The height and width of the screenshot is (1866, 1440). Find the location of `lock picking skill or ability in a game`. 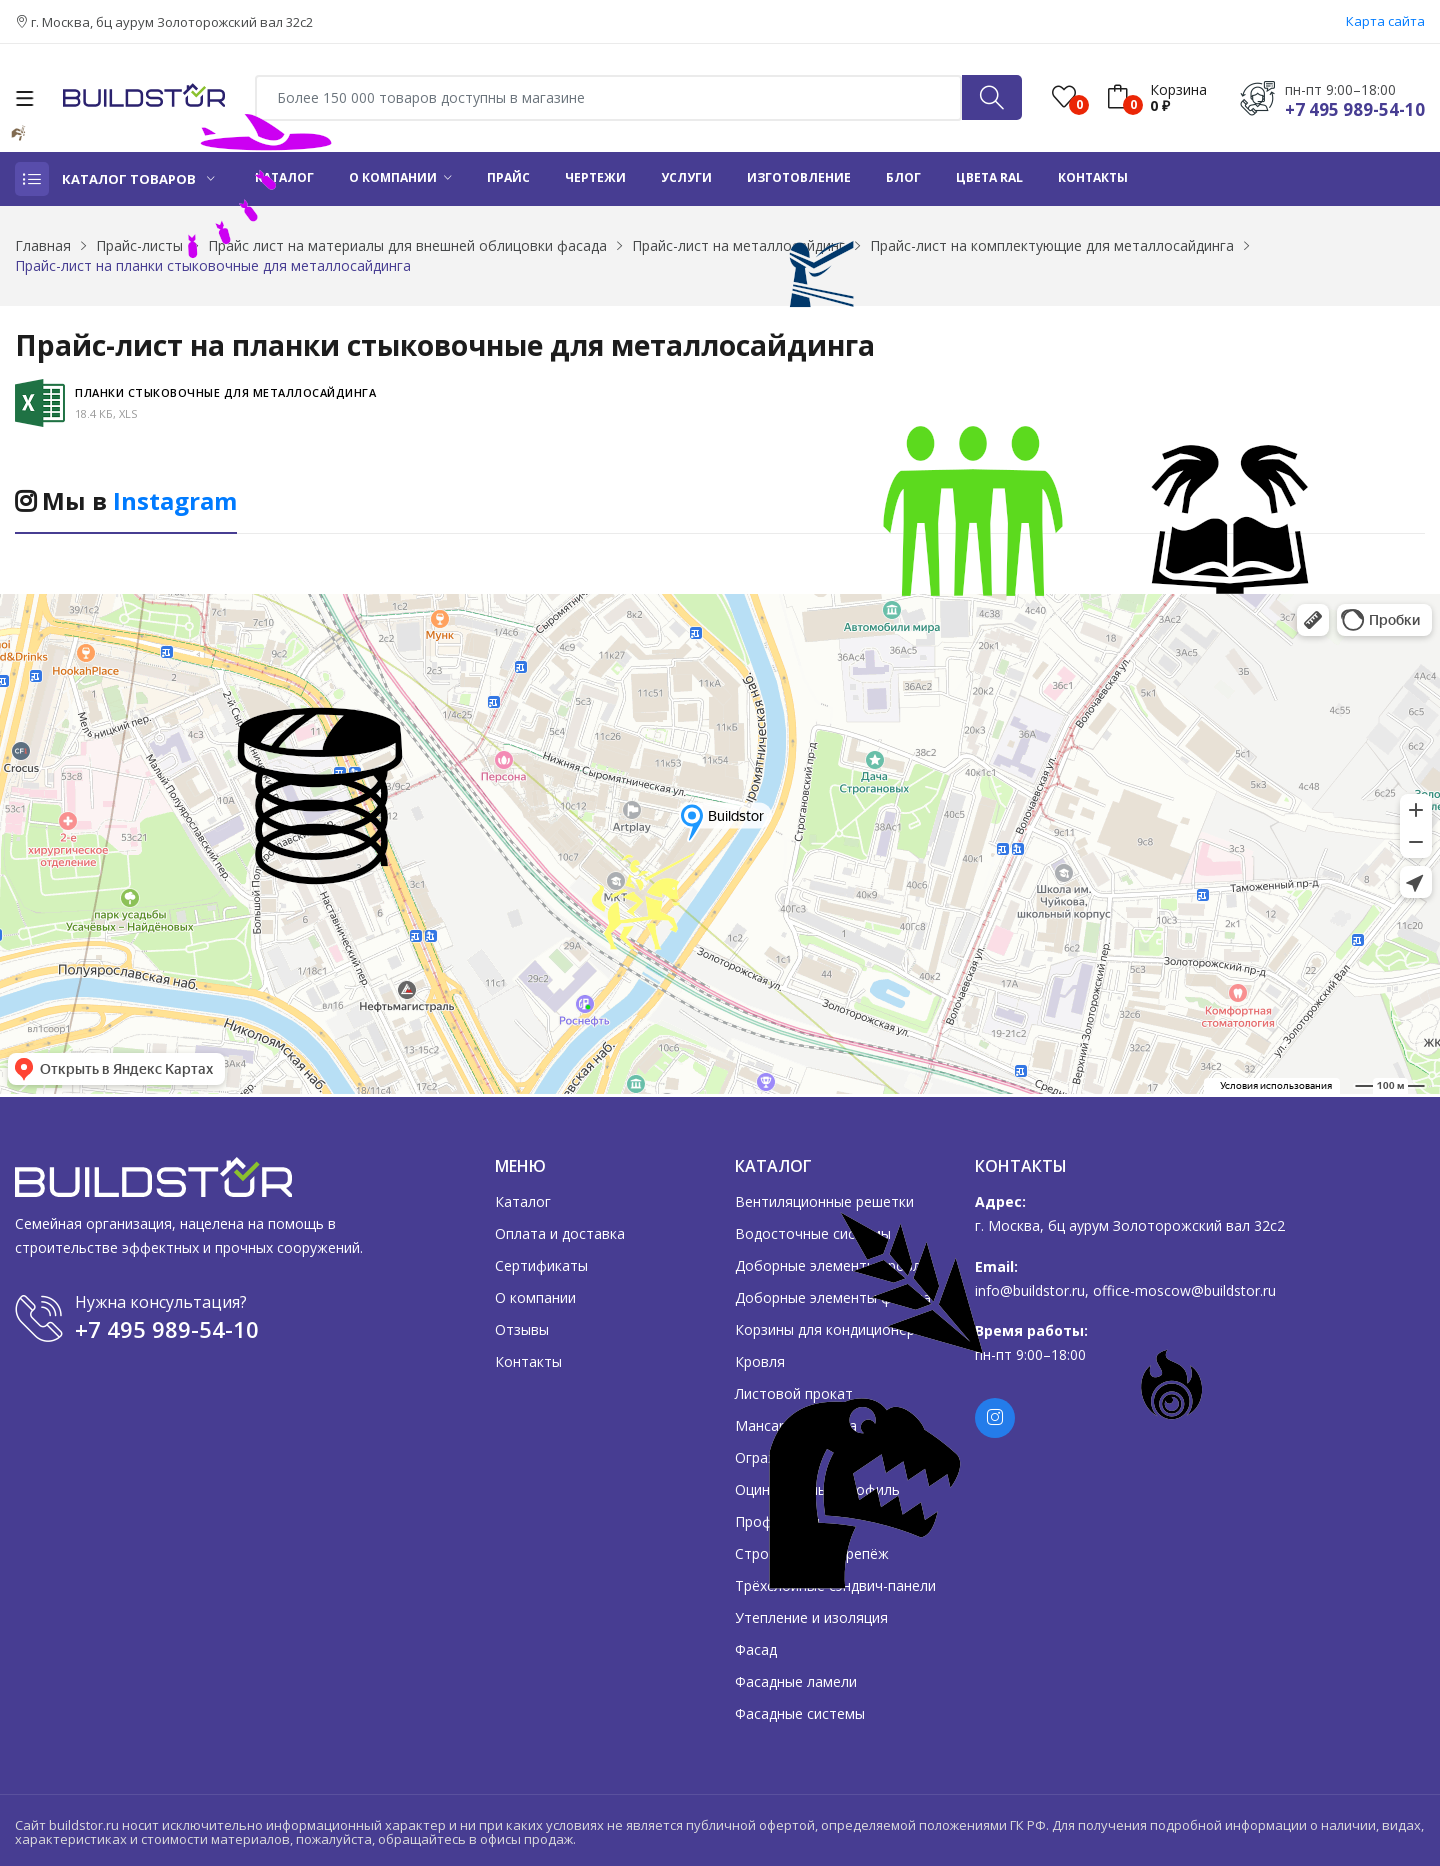

lock picking skill or ability in a game is located at coordinates (820, 274).